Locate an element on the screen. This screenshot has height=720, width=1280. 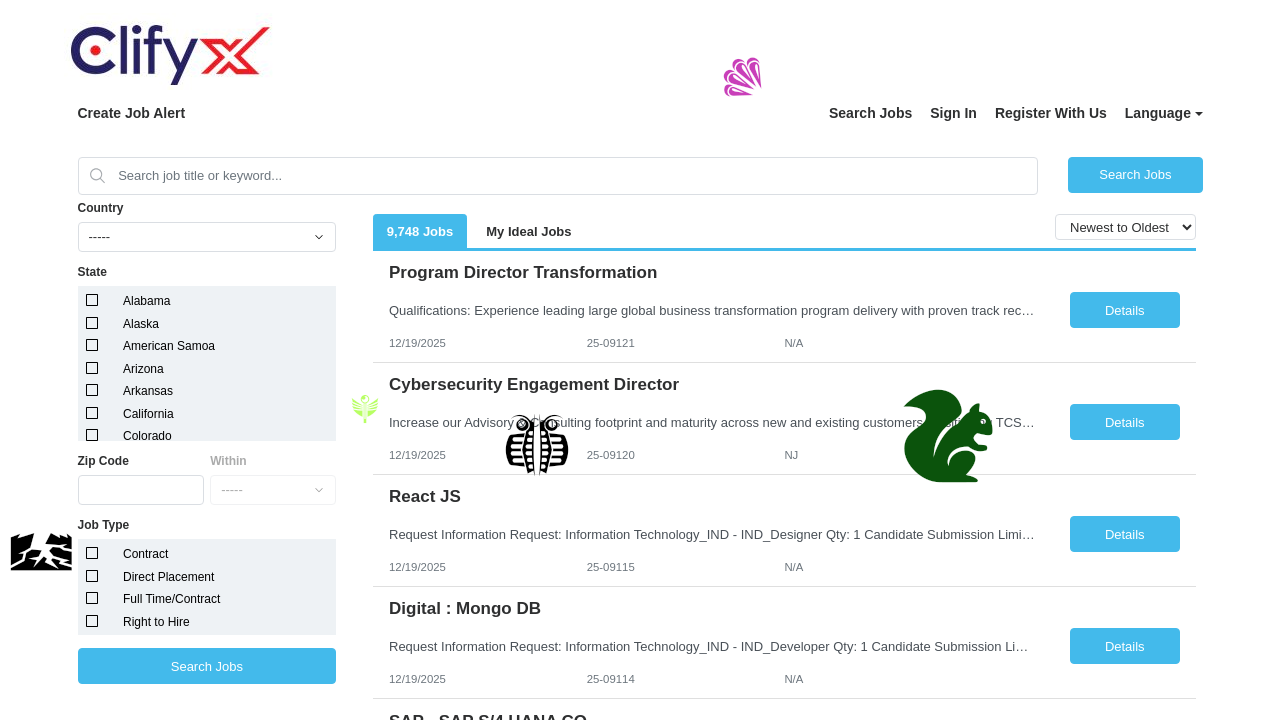
trigger an earthquake or ground attack ability is located at coordinates (41, 540).